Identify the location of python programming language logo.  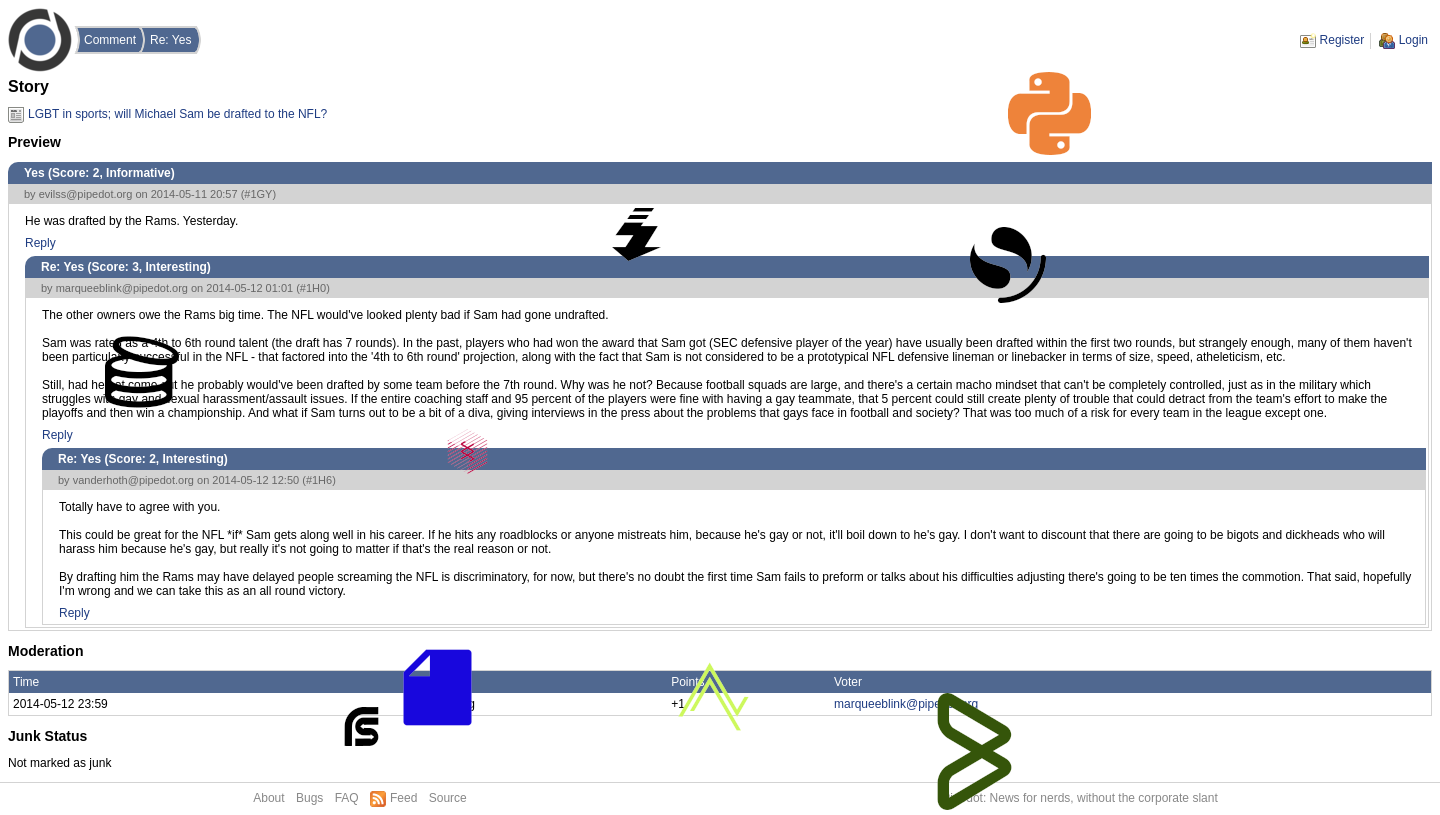
(1049, 113).